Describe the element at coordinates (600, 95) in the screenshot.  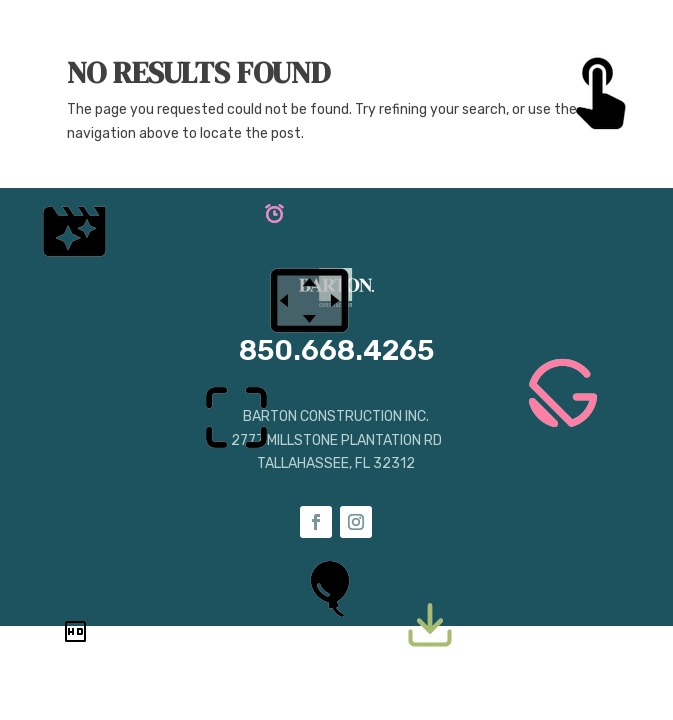
I see `tap to interact with this element` at that location.